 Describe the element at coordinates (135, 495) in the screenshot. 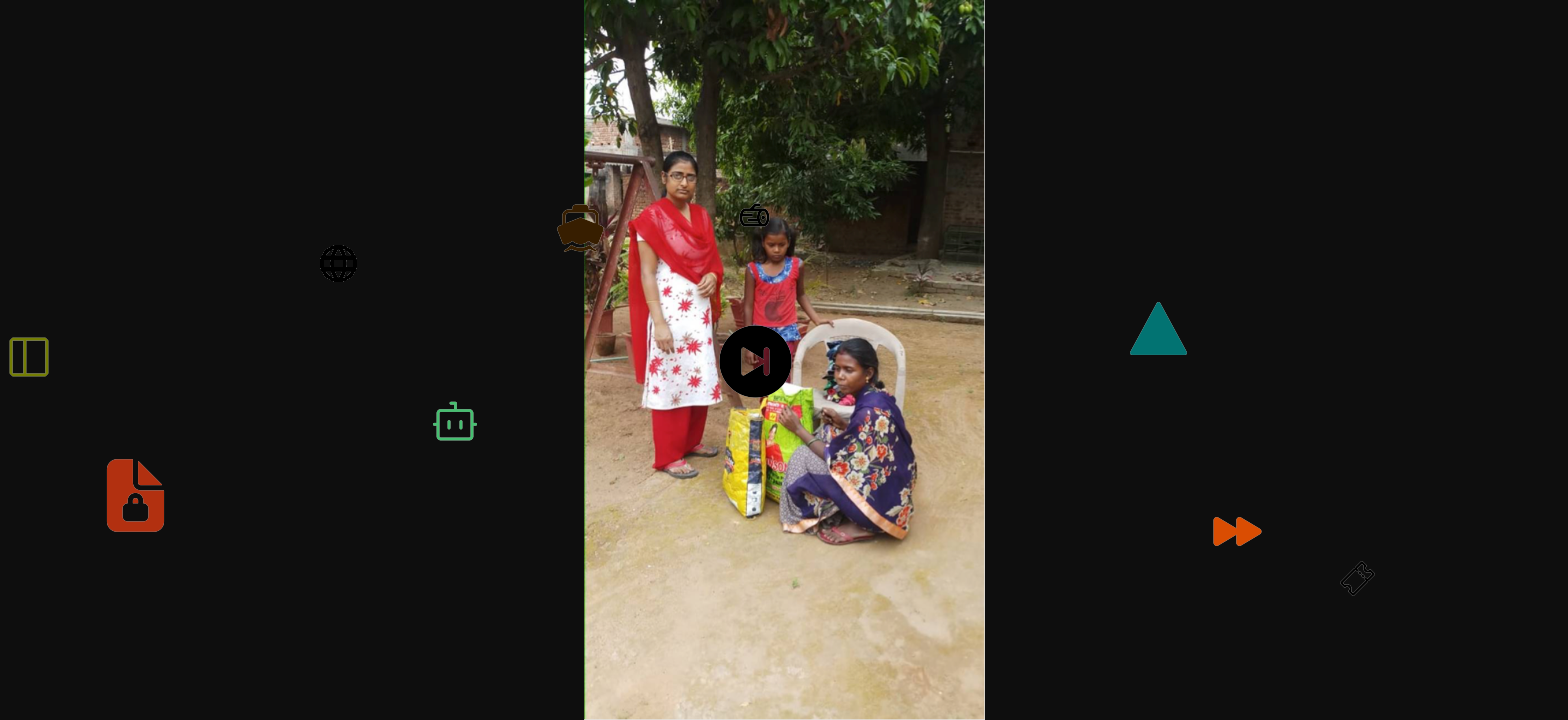

I see `view a protected or encrypted document` at that location.